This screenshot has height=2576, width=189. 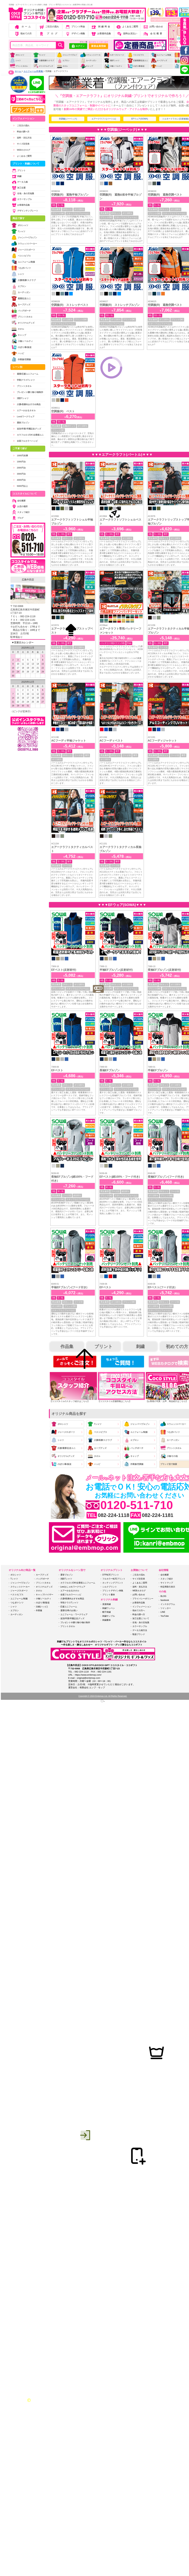 I want to click on sign in to your account, so click(x=86, y=2135).